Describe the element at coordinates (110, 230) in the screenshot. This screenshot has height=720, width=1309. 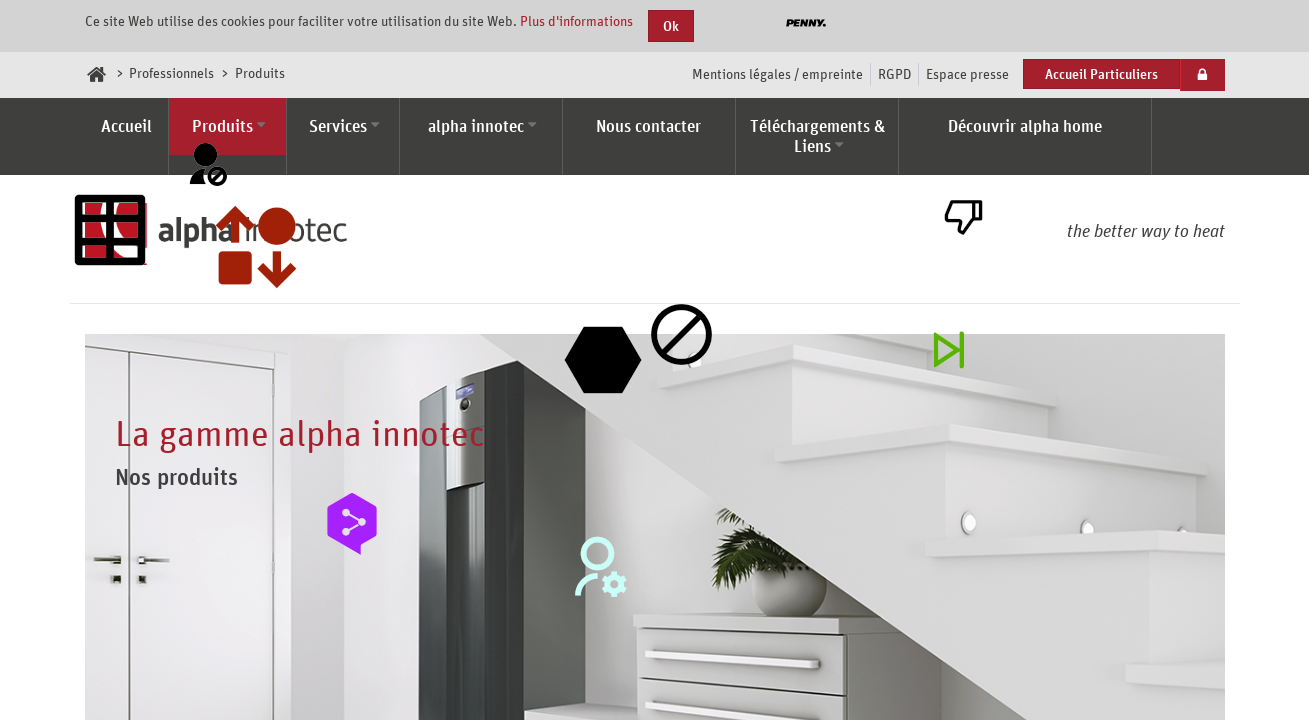
I see `insert a table into the document` at that location.